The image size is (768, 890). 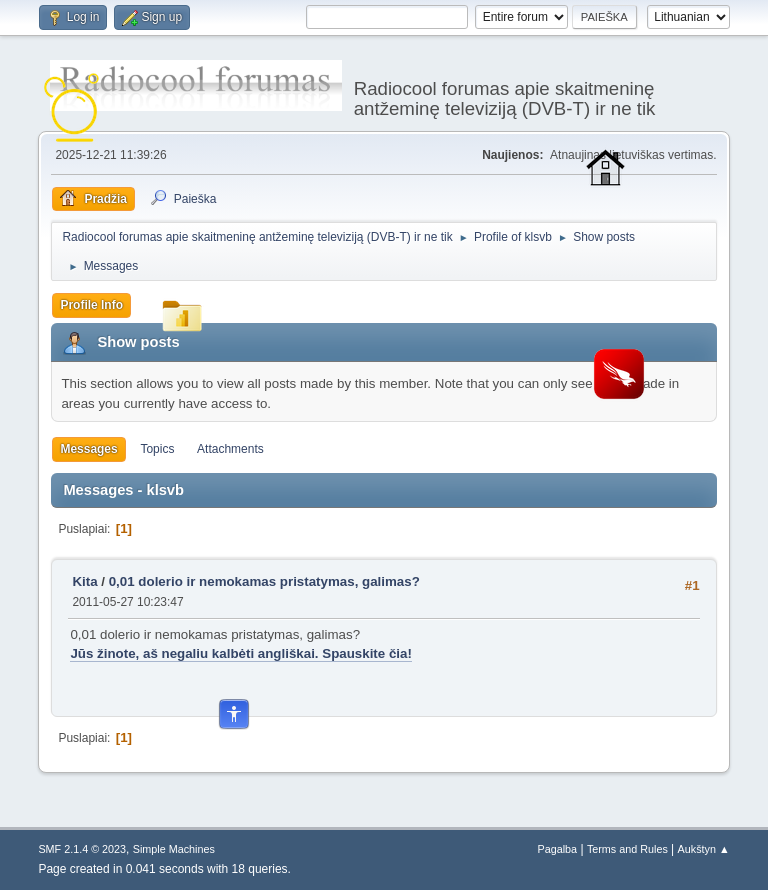 I want to click on open CrowdStrike Falcon endpoint security app, so click(x=619, y=374).